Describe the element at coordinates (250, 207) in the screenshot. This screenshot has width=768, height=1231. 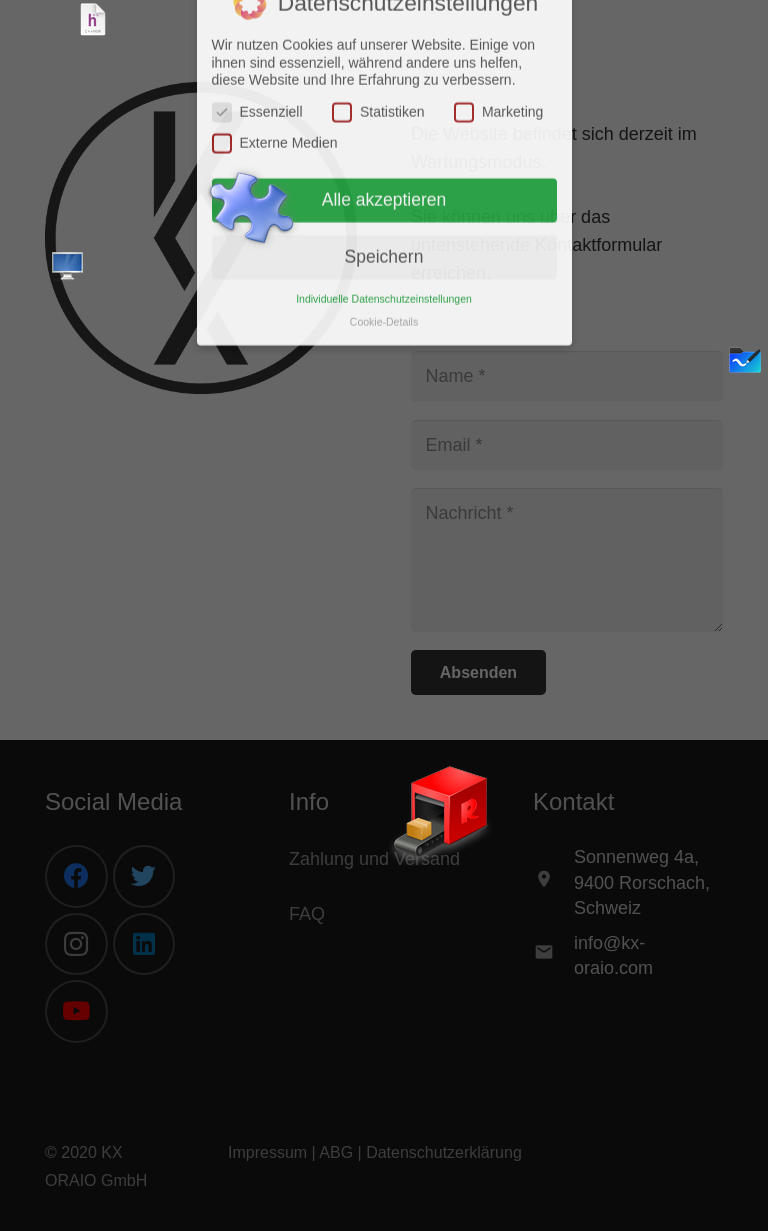
I see `indicates an add-on or plugin file type` at that location.